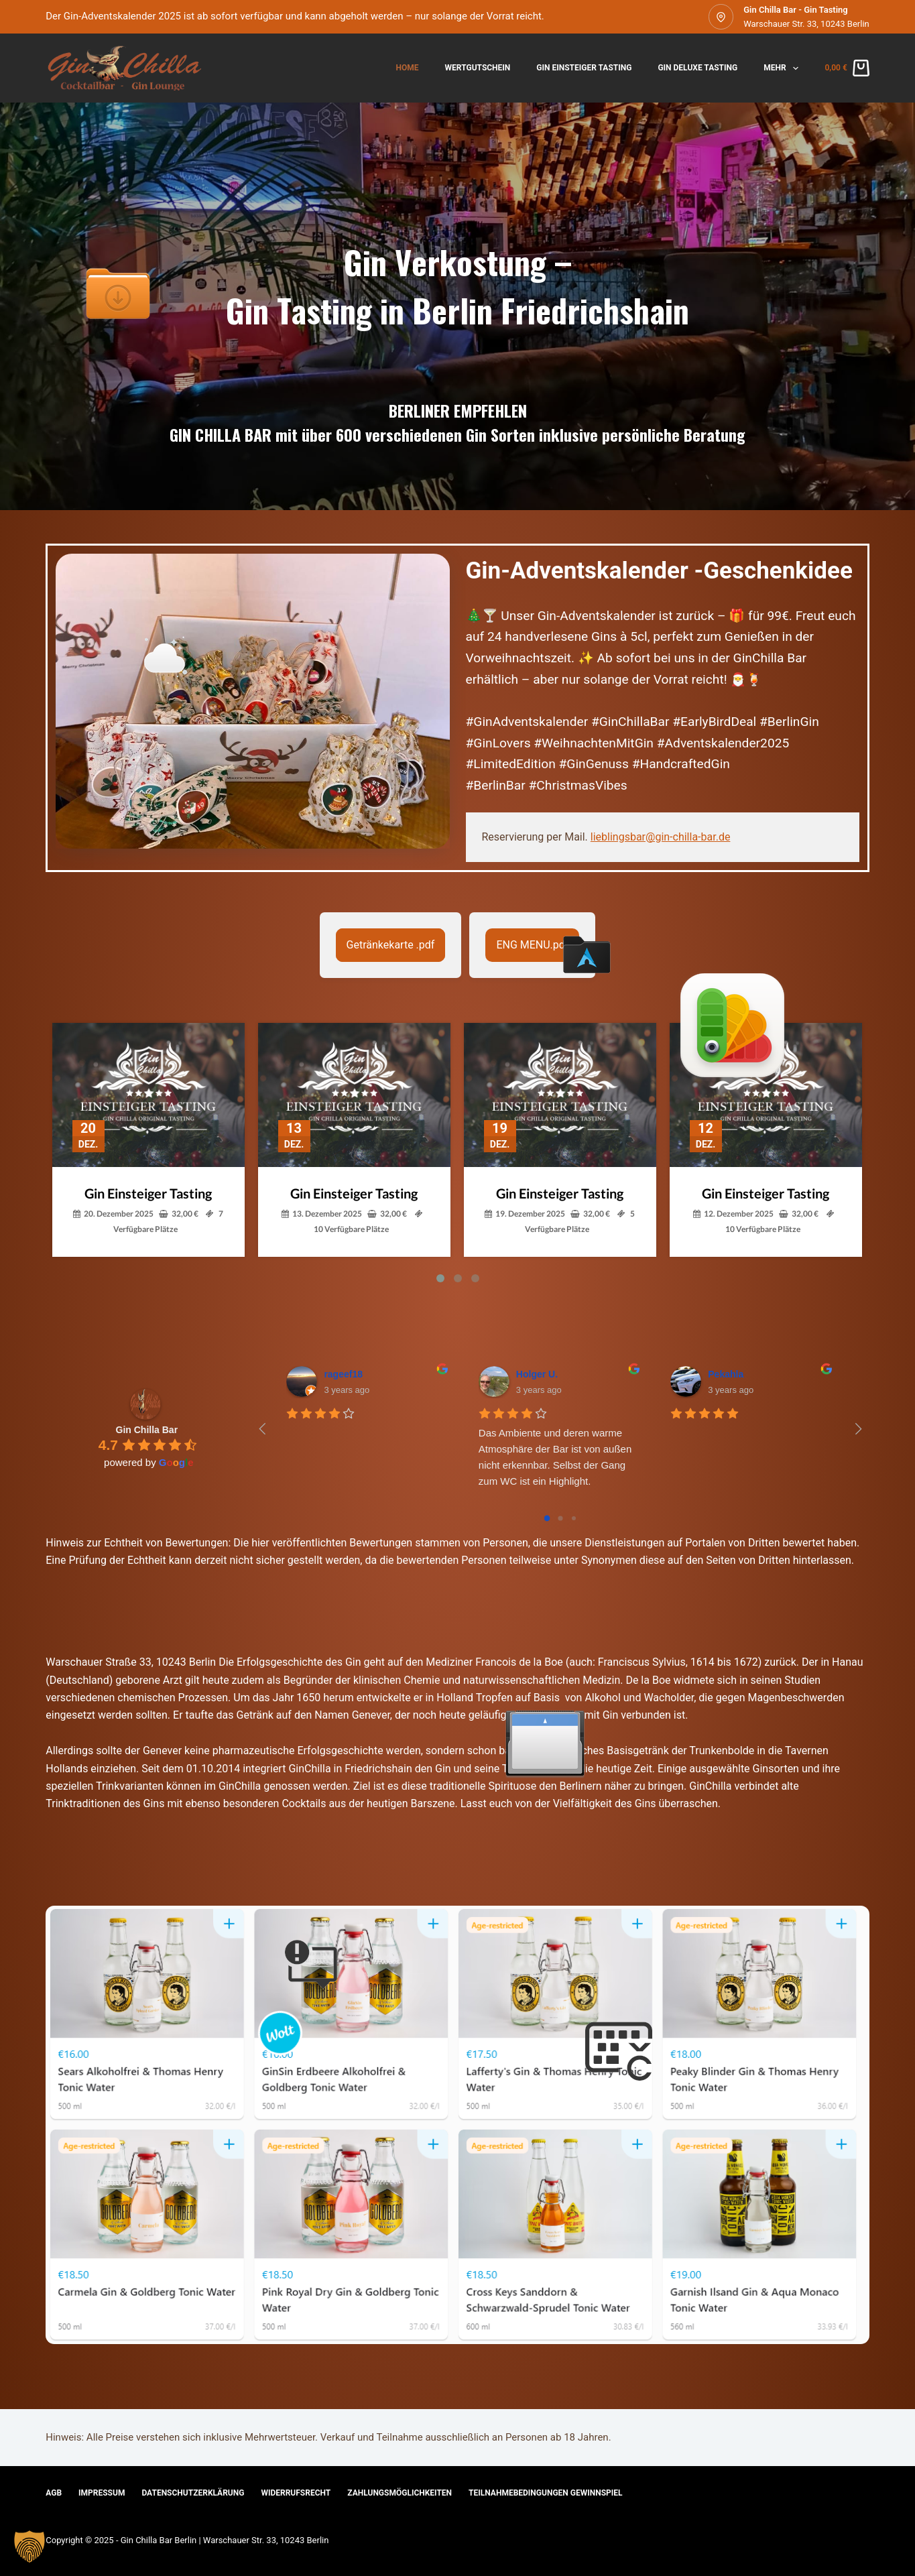 This screenshot has height=2576, width=915. Describe the element at coordinates (118, 294) in the screenshot. I see `access your downloads folder` at that location.